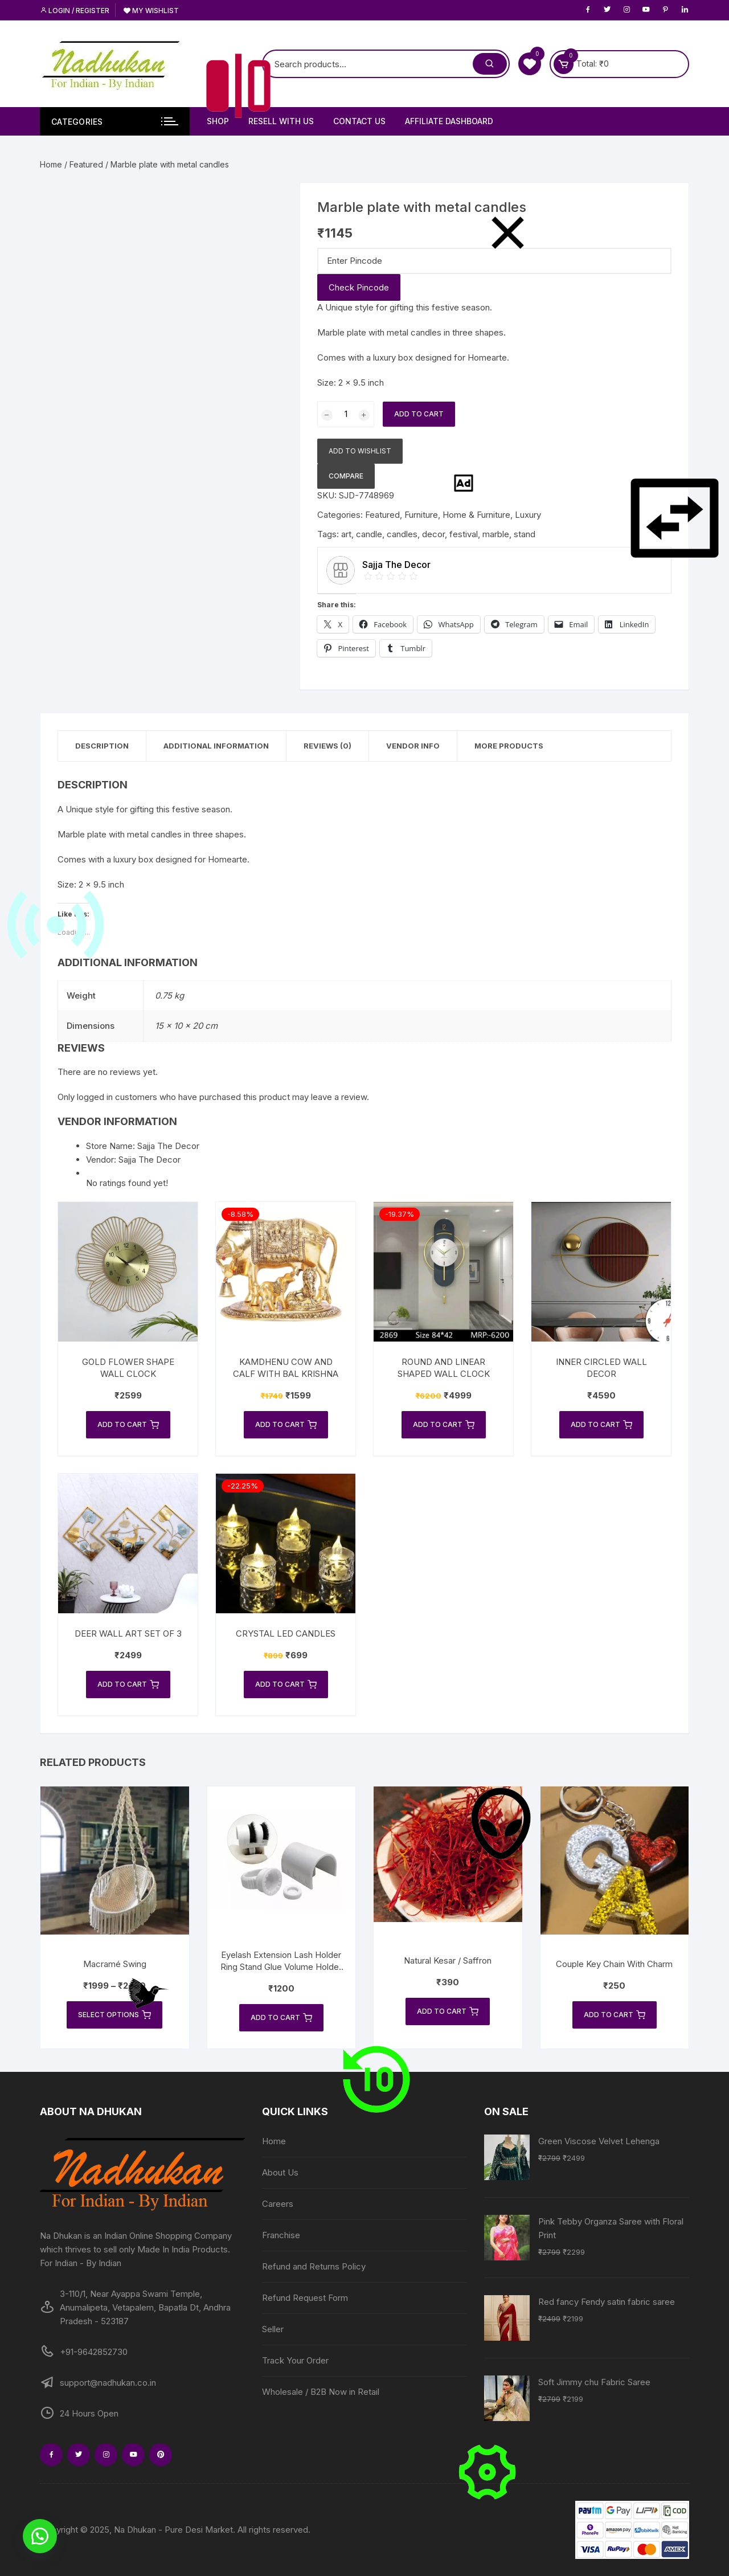 This screenshot has width=729, height=2576. What do you see at coordinates (674, 518) in the screenshot?
I see `swap or exchange items` at bounding box center [674, 518].